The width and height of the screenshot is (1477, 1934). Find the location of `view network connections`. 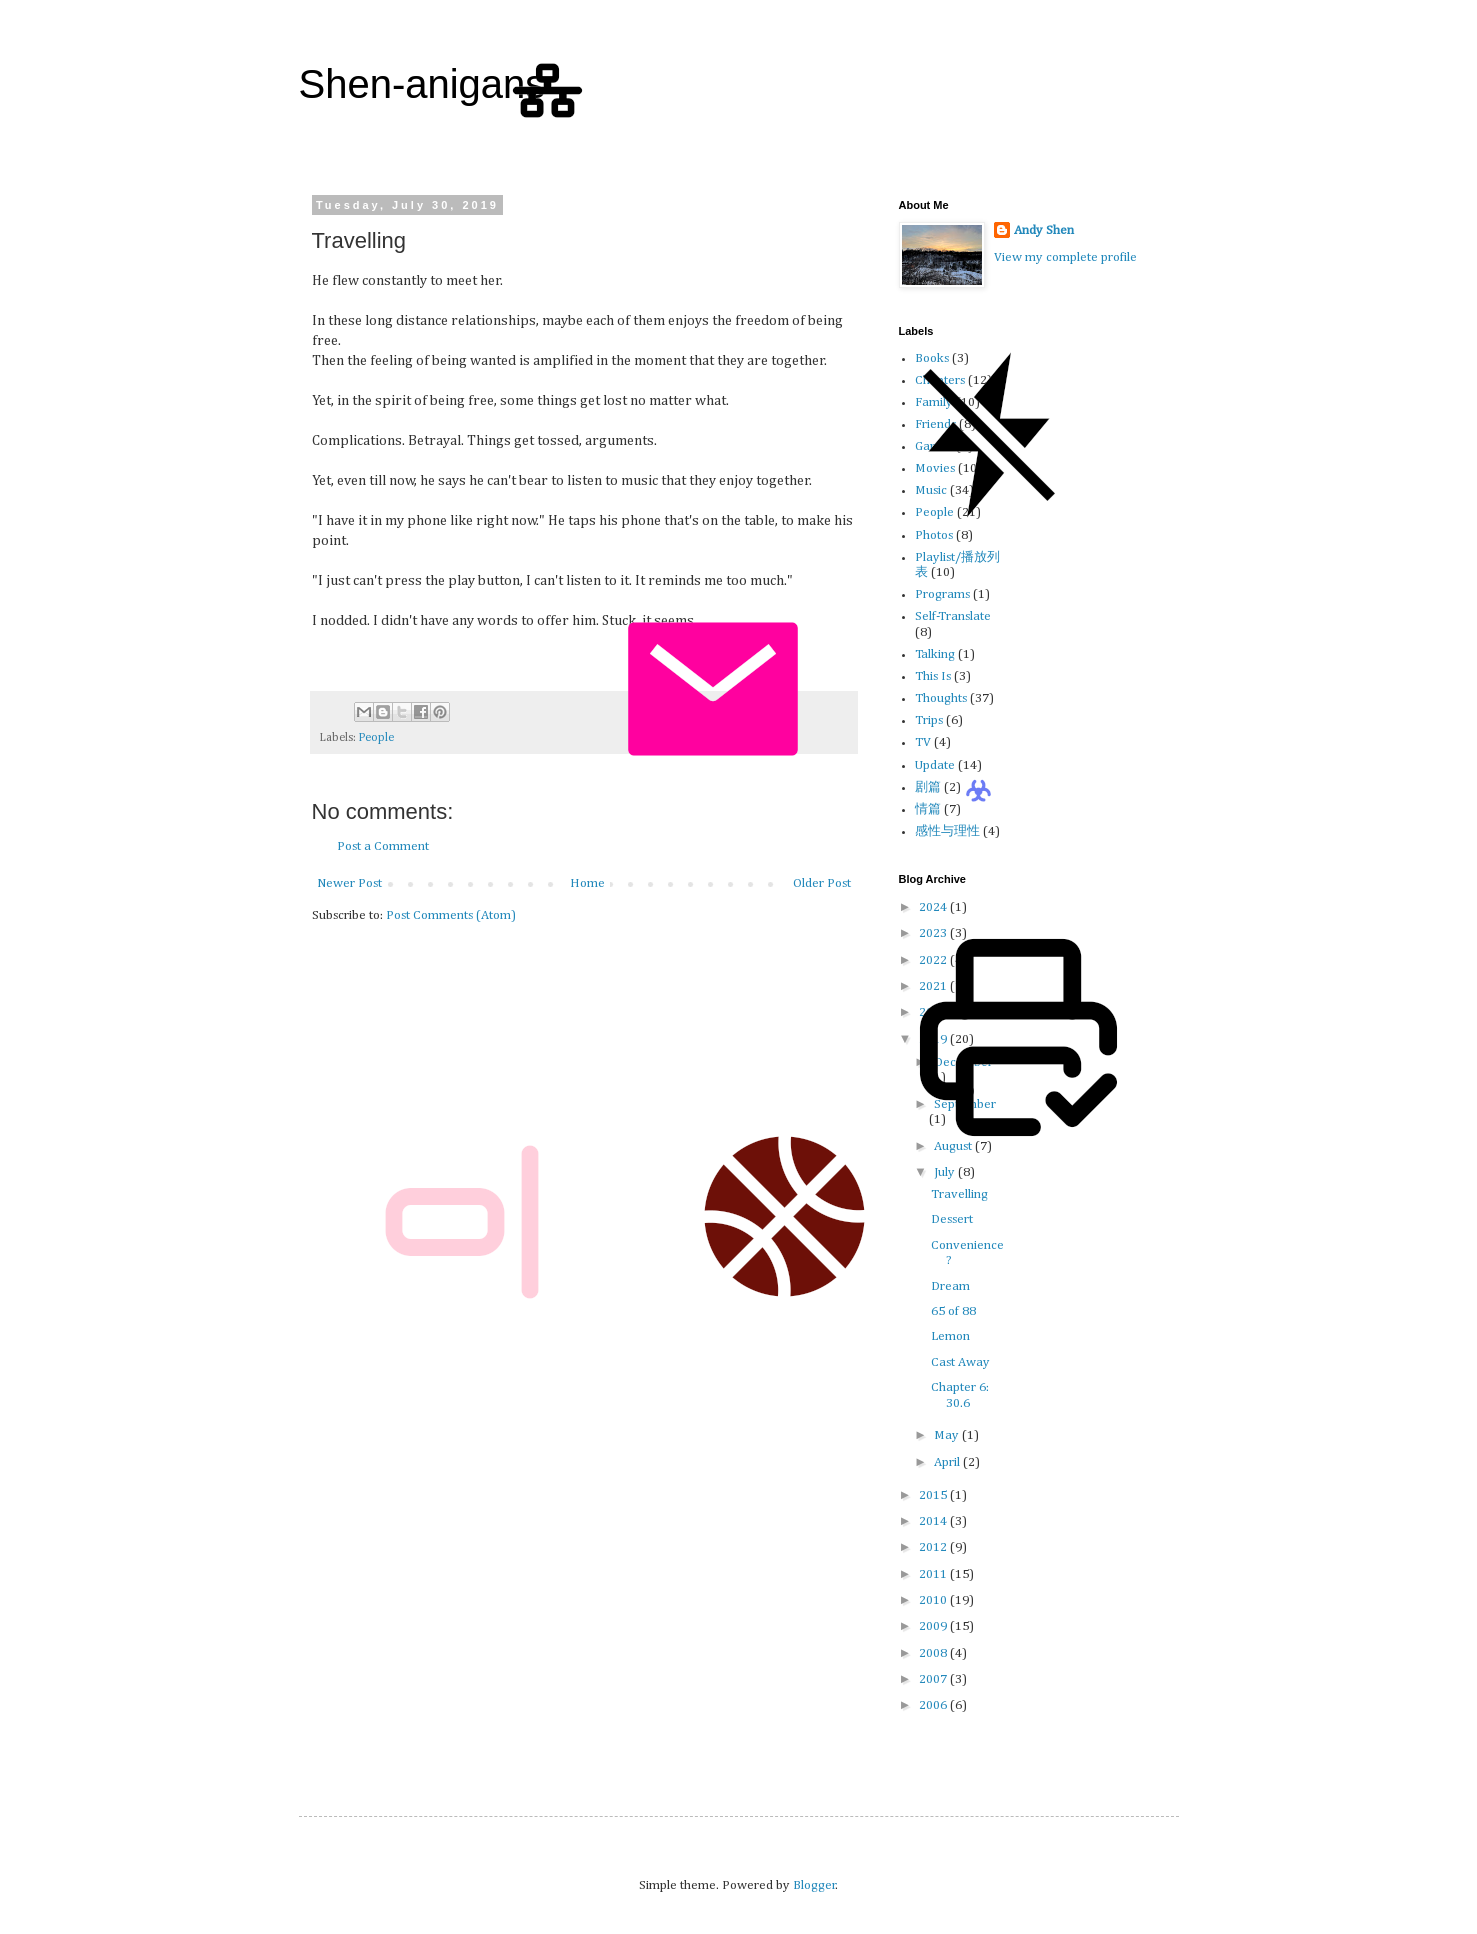

view network connections is located at coordinates (547, 90).